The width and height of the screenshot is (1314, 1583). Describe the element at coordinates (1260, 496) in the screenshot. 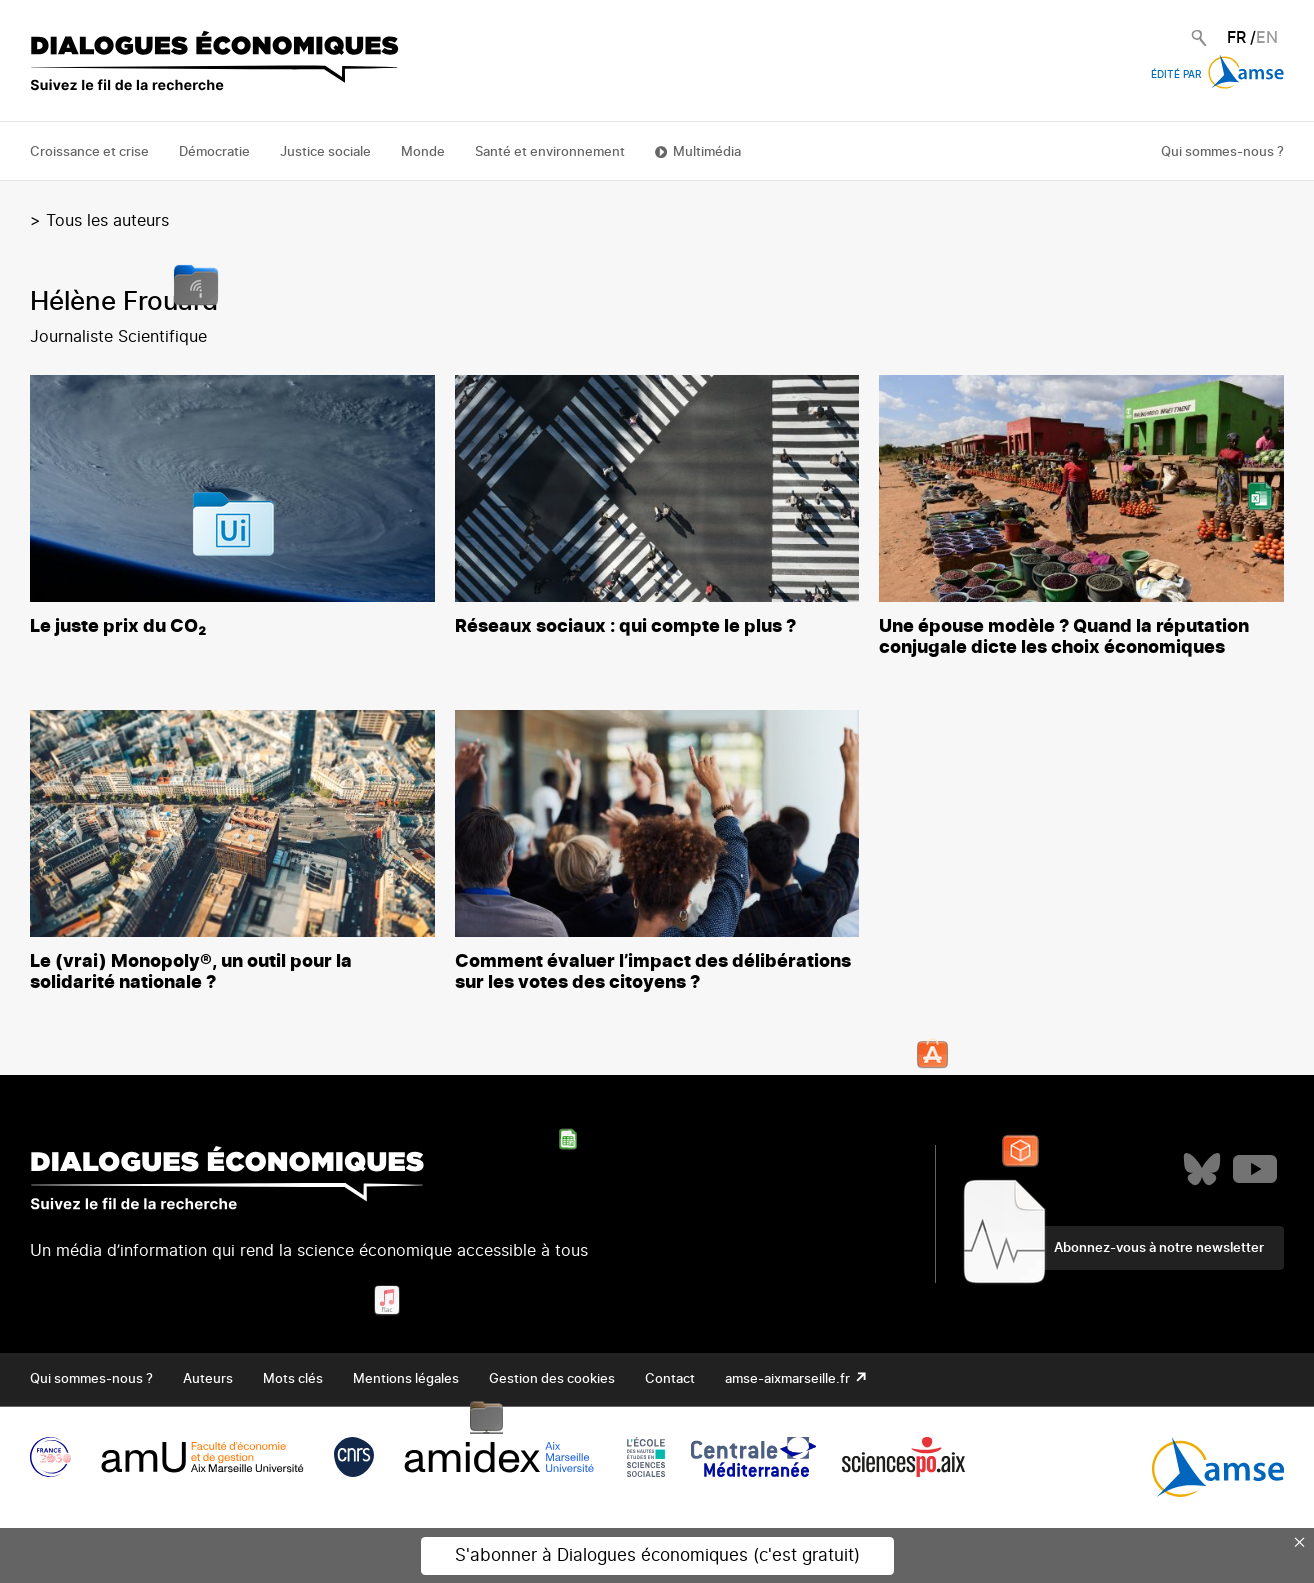

I see `open a microsoft excel spreadsheet file` at that location.